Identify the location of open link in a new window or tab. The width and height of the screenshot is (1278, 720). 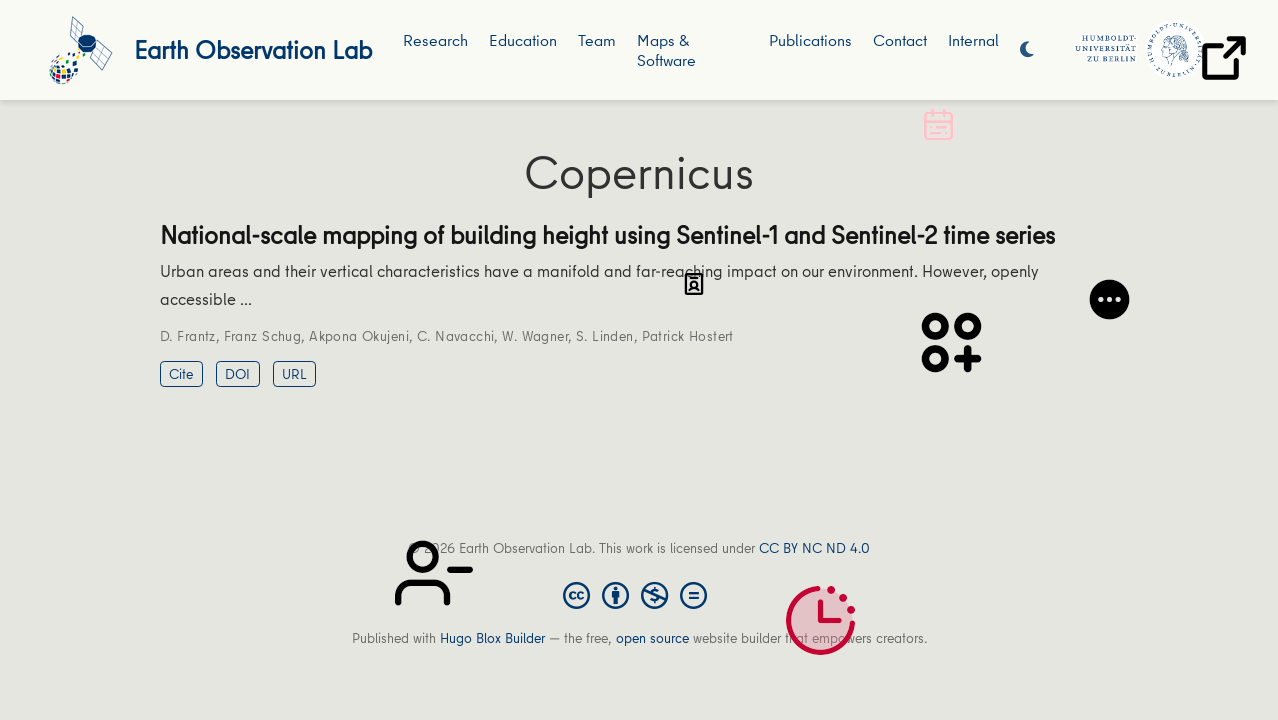
(1224, 58).